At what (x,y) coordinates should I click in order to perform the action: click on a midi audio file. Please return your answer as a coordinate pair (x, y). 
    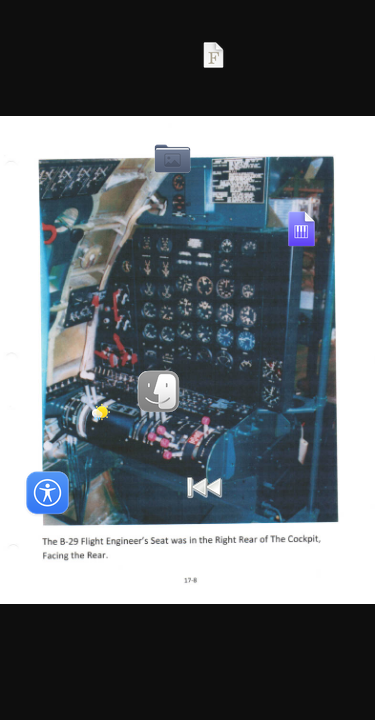
    Looking at the image, I should click on (301, 229).